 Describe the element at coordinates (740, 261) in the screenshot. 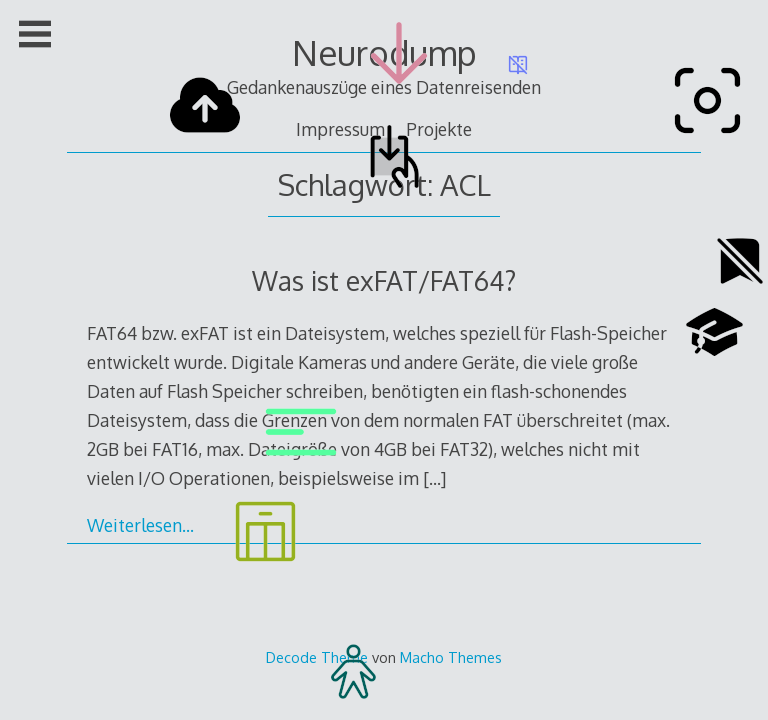

I see `remove from bookmarks` at that location.